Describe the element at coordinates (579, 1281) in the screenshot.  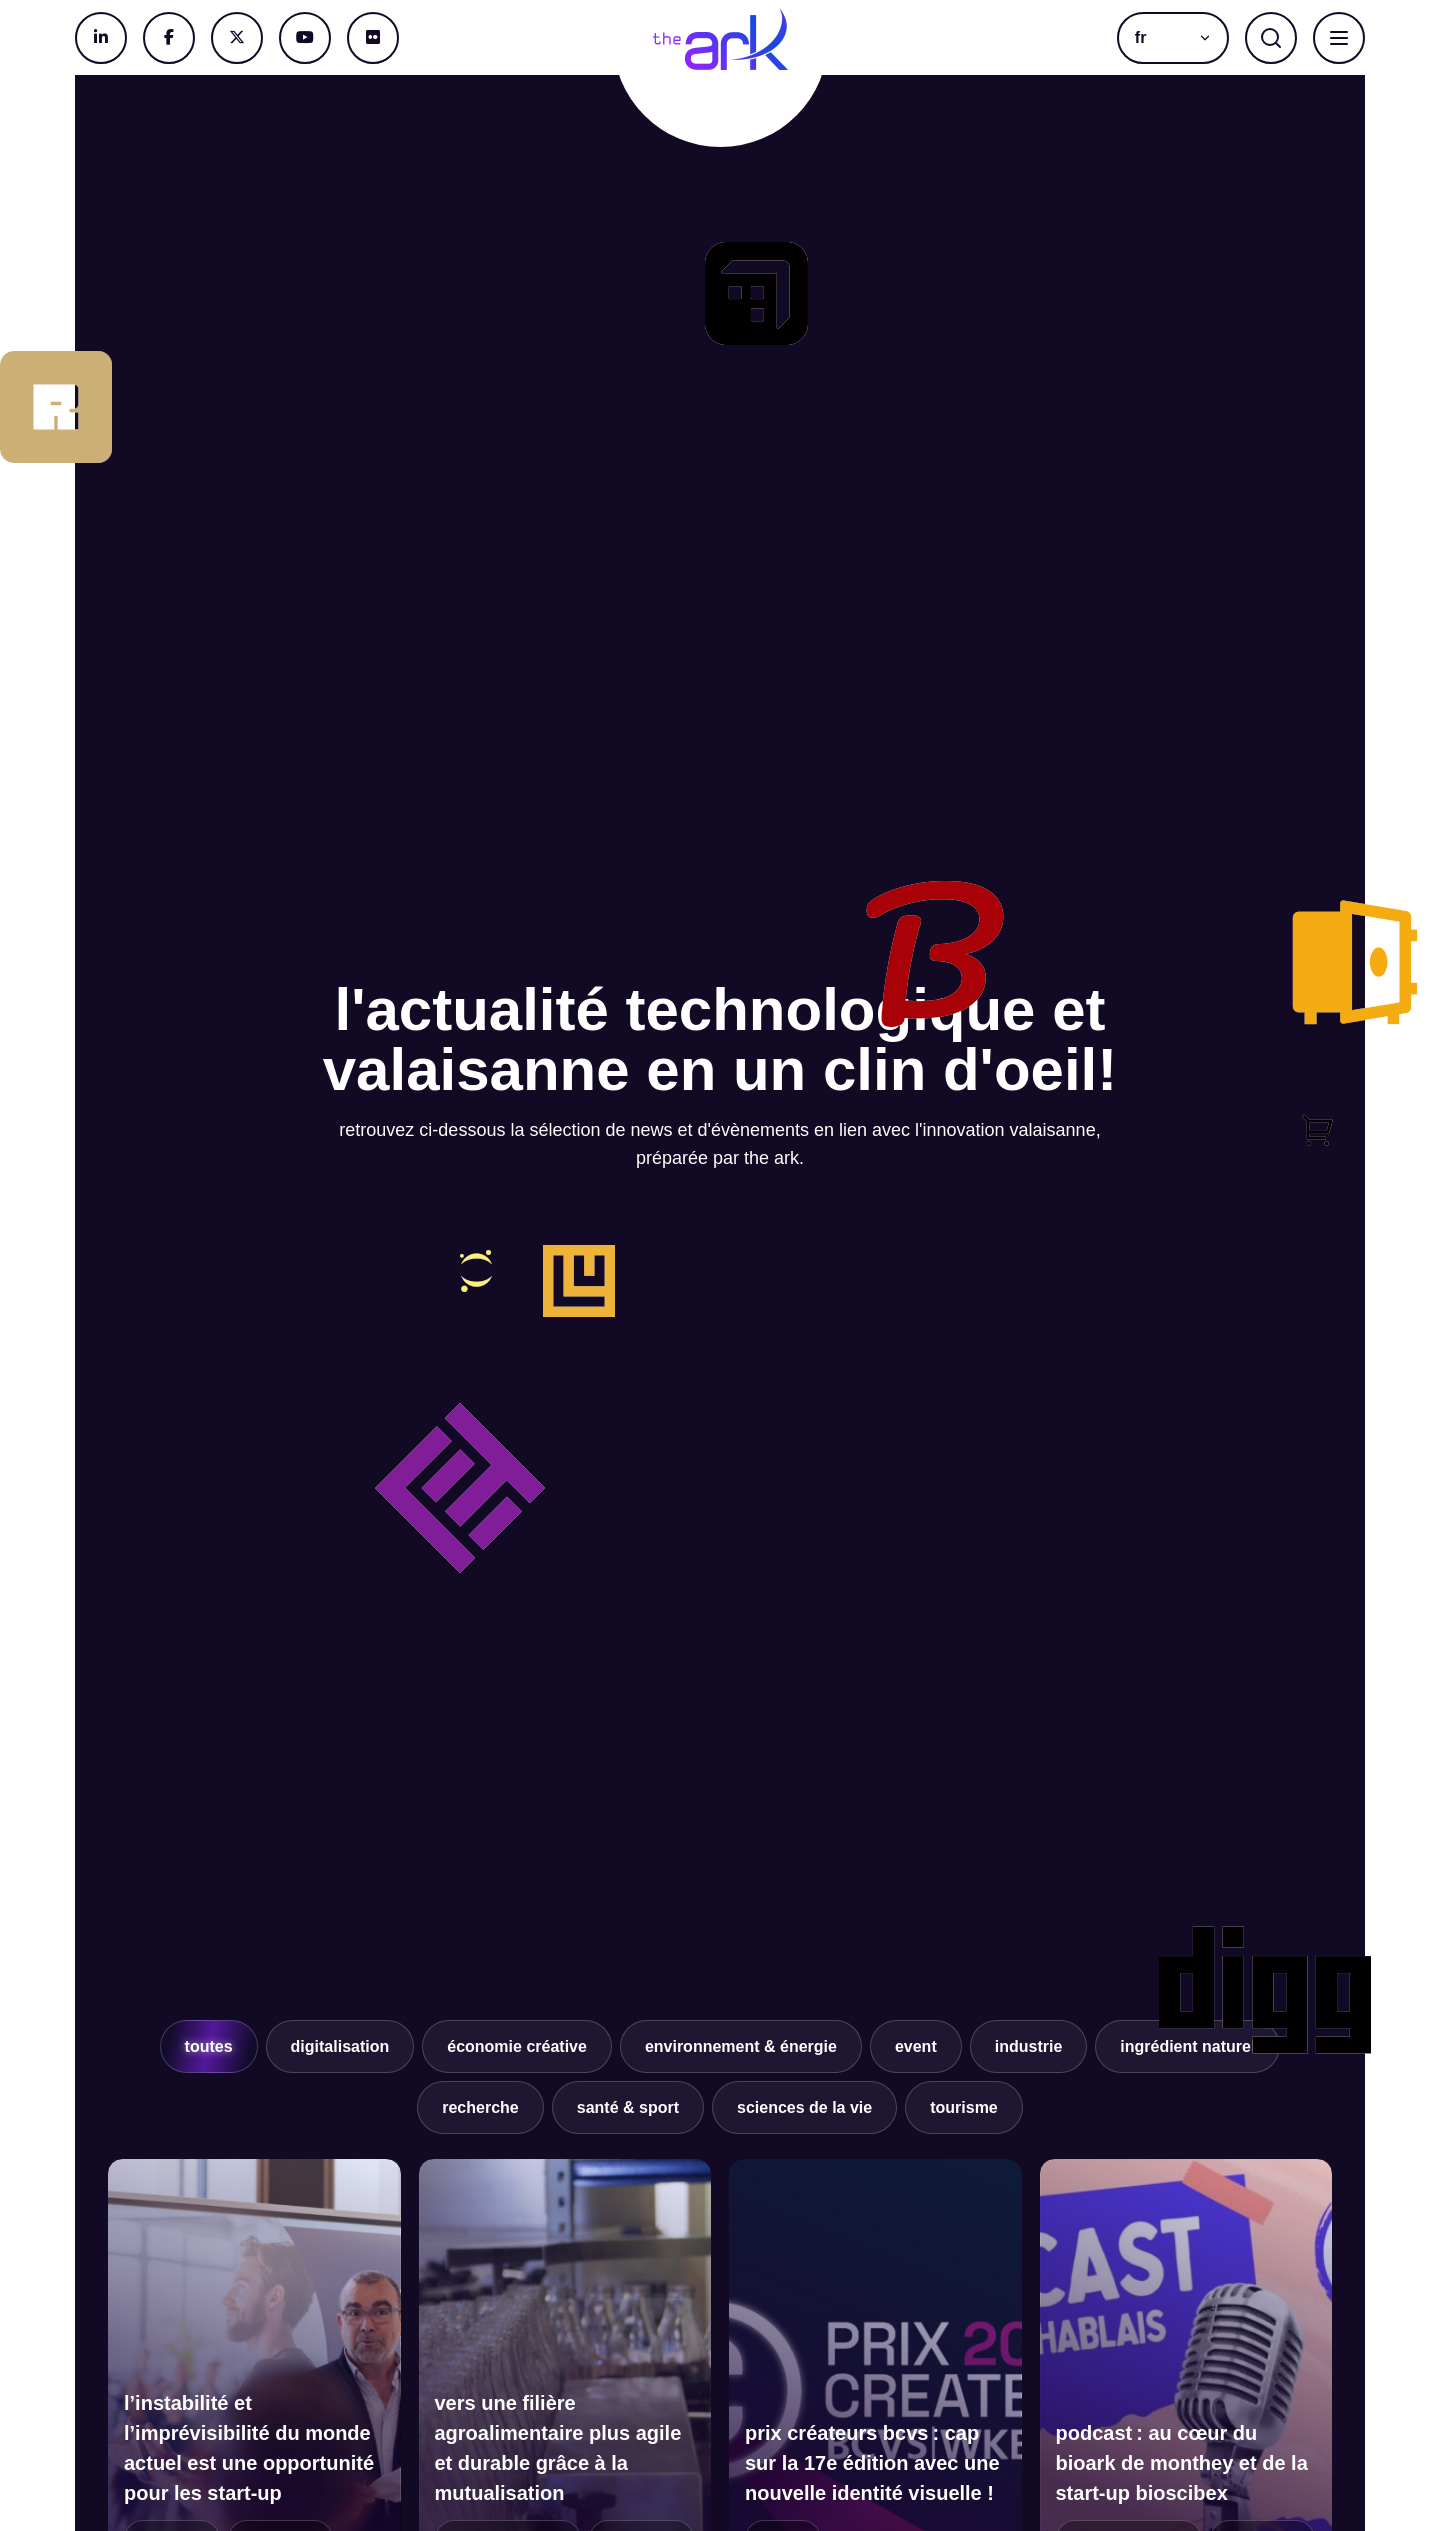
I see `ludwig brand logo` at that location.